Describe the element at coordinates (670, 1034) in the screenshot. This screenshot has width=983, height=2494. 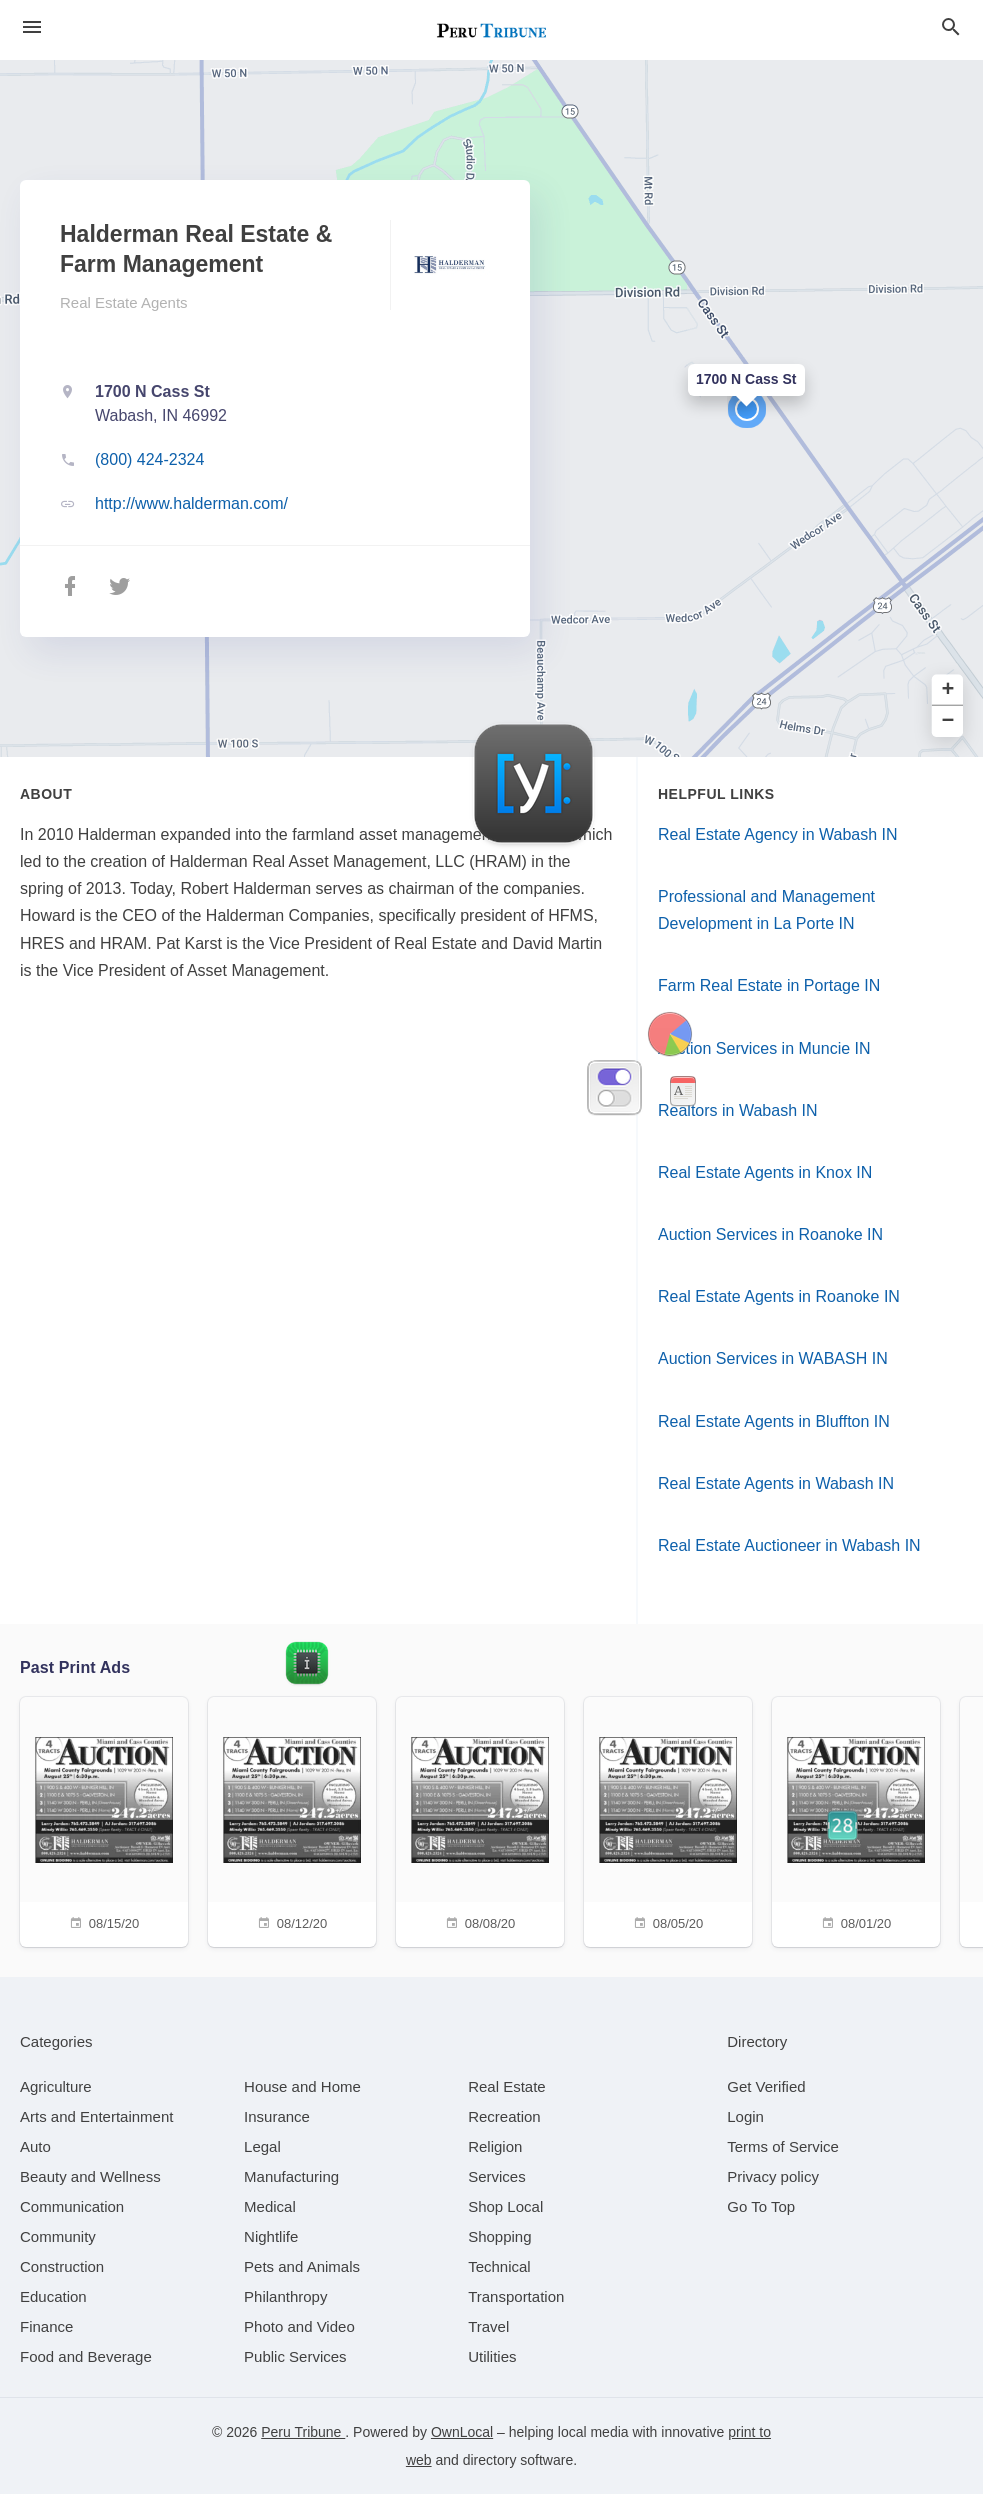
I see `open disk usage analyzer` at that location.